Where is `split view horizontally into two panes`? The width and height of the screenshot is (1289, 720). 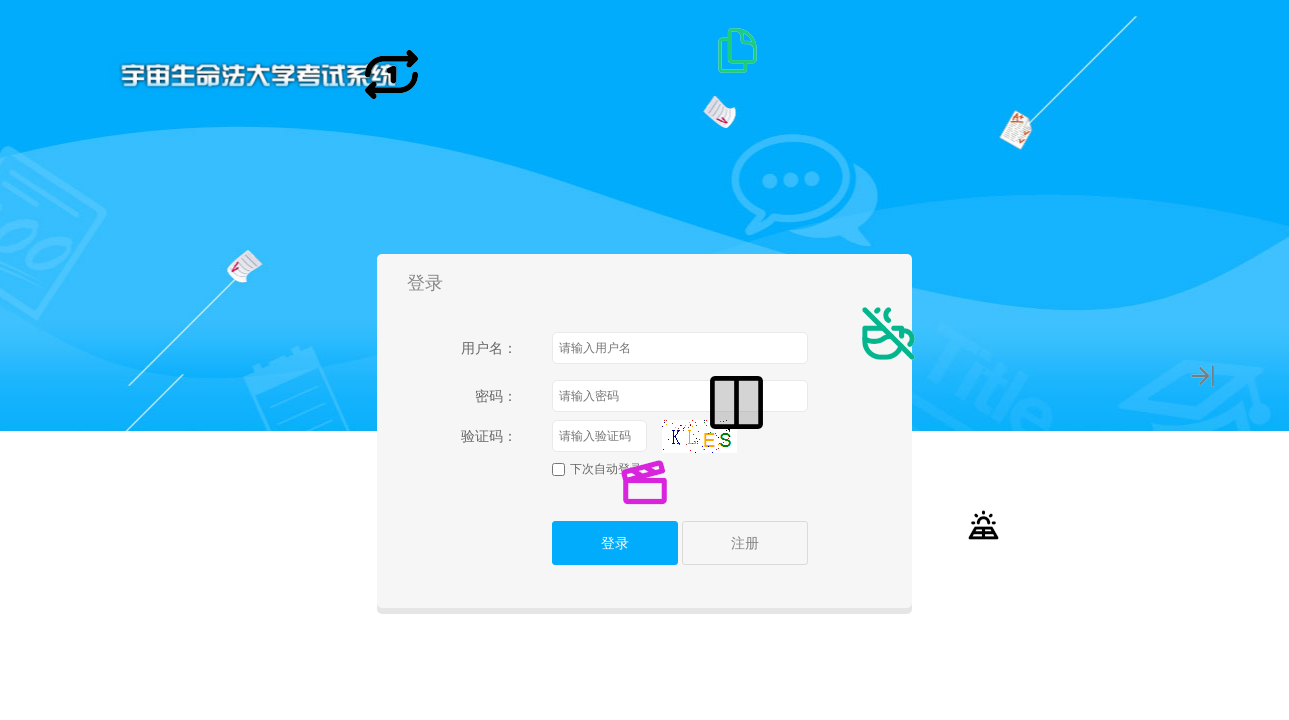
split view horizontally into two panes is located at coordinates (736, 402).